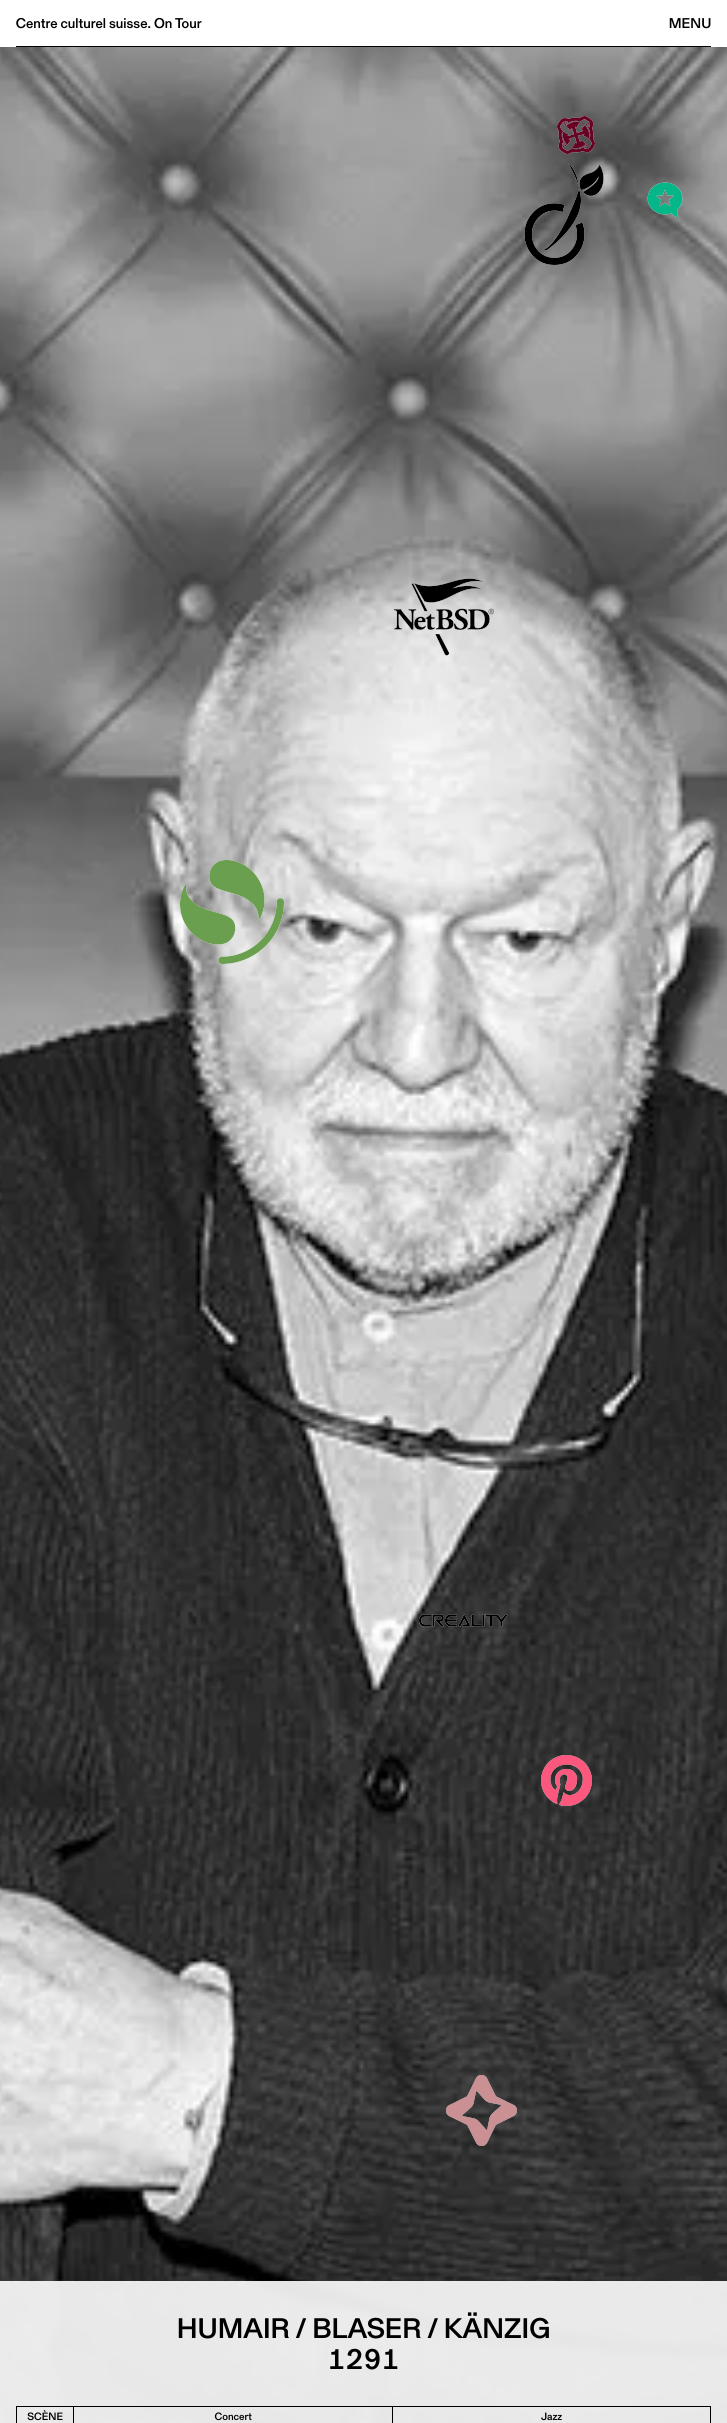  Describe the element at coordinates (444, 617) in the screenshot. I see `NetBSD operating system logo` at that location.